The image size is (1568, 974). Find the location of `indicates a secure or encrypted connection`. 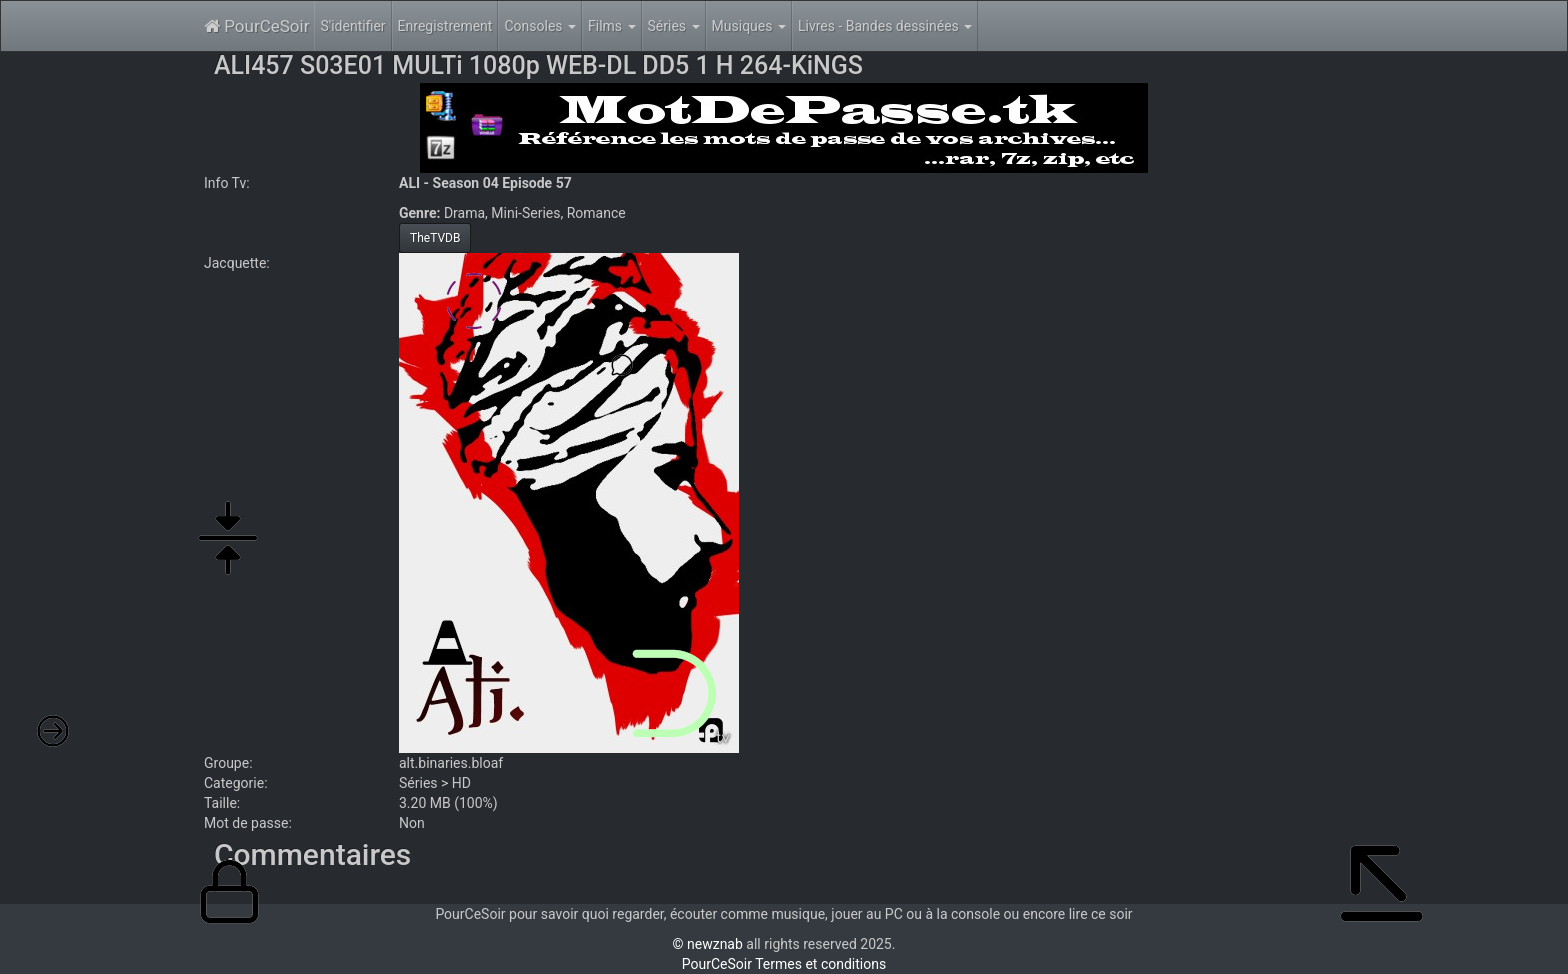

indicates a secure or encrypted connection is located at coordinates (229, 891).